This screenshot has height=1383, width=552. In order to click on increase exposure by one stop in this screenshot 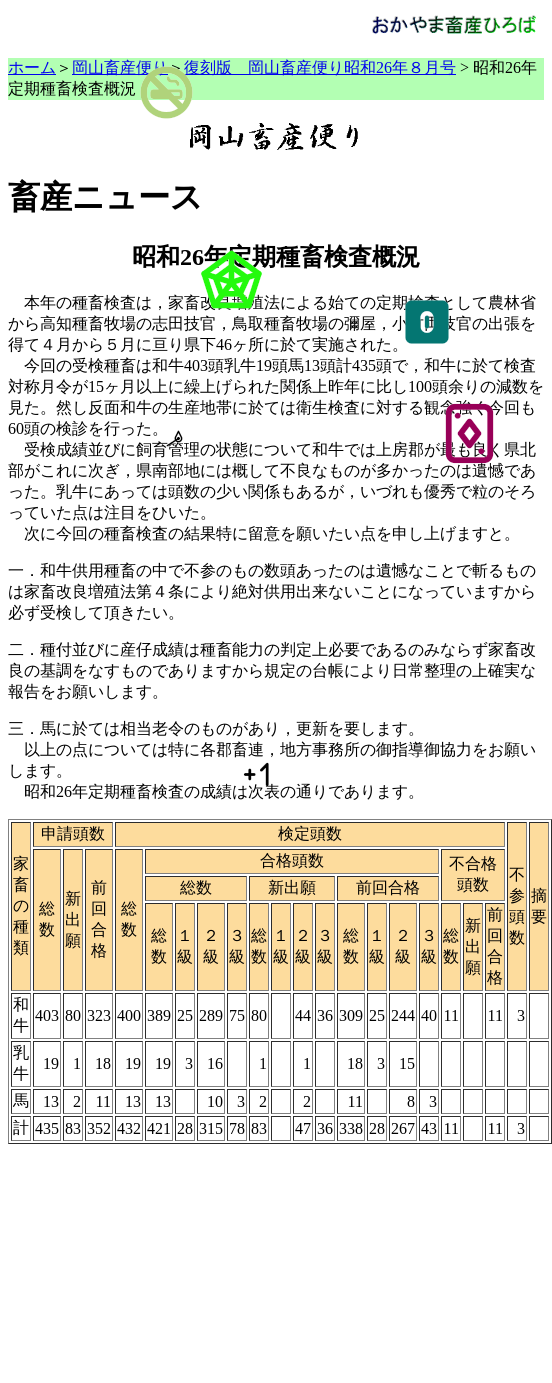, I will do `click(258, 774)`.